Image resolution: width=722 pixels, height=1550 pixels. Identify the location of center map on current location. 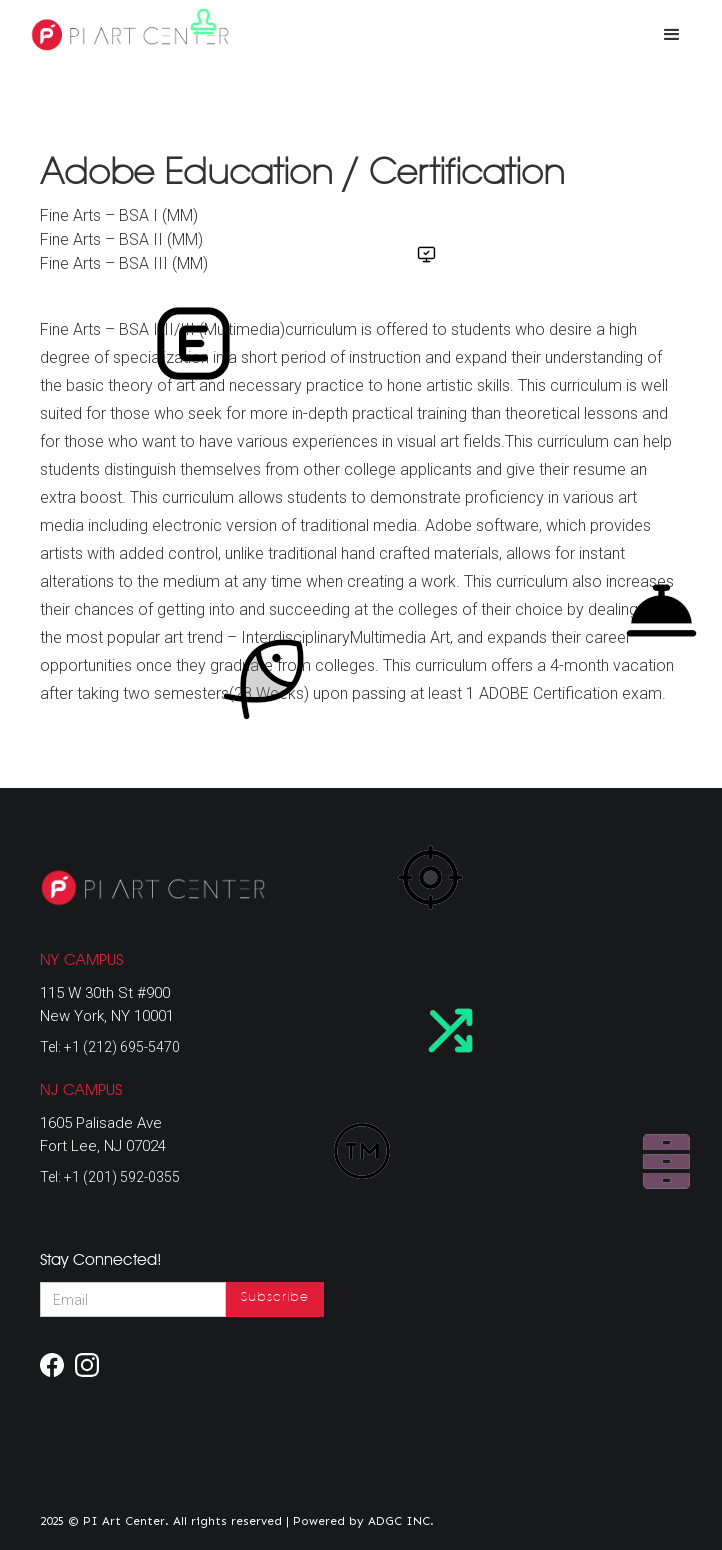
(430, 877).